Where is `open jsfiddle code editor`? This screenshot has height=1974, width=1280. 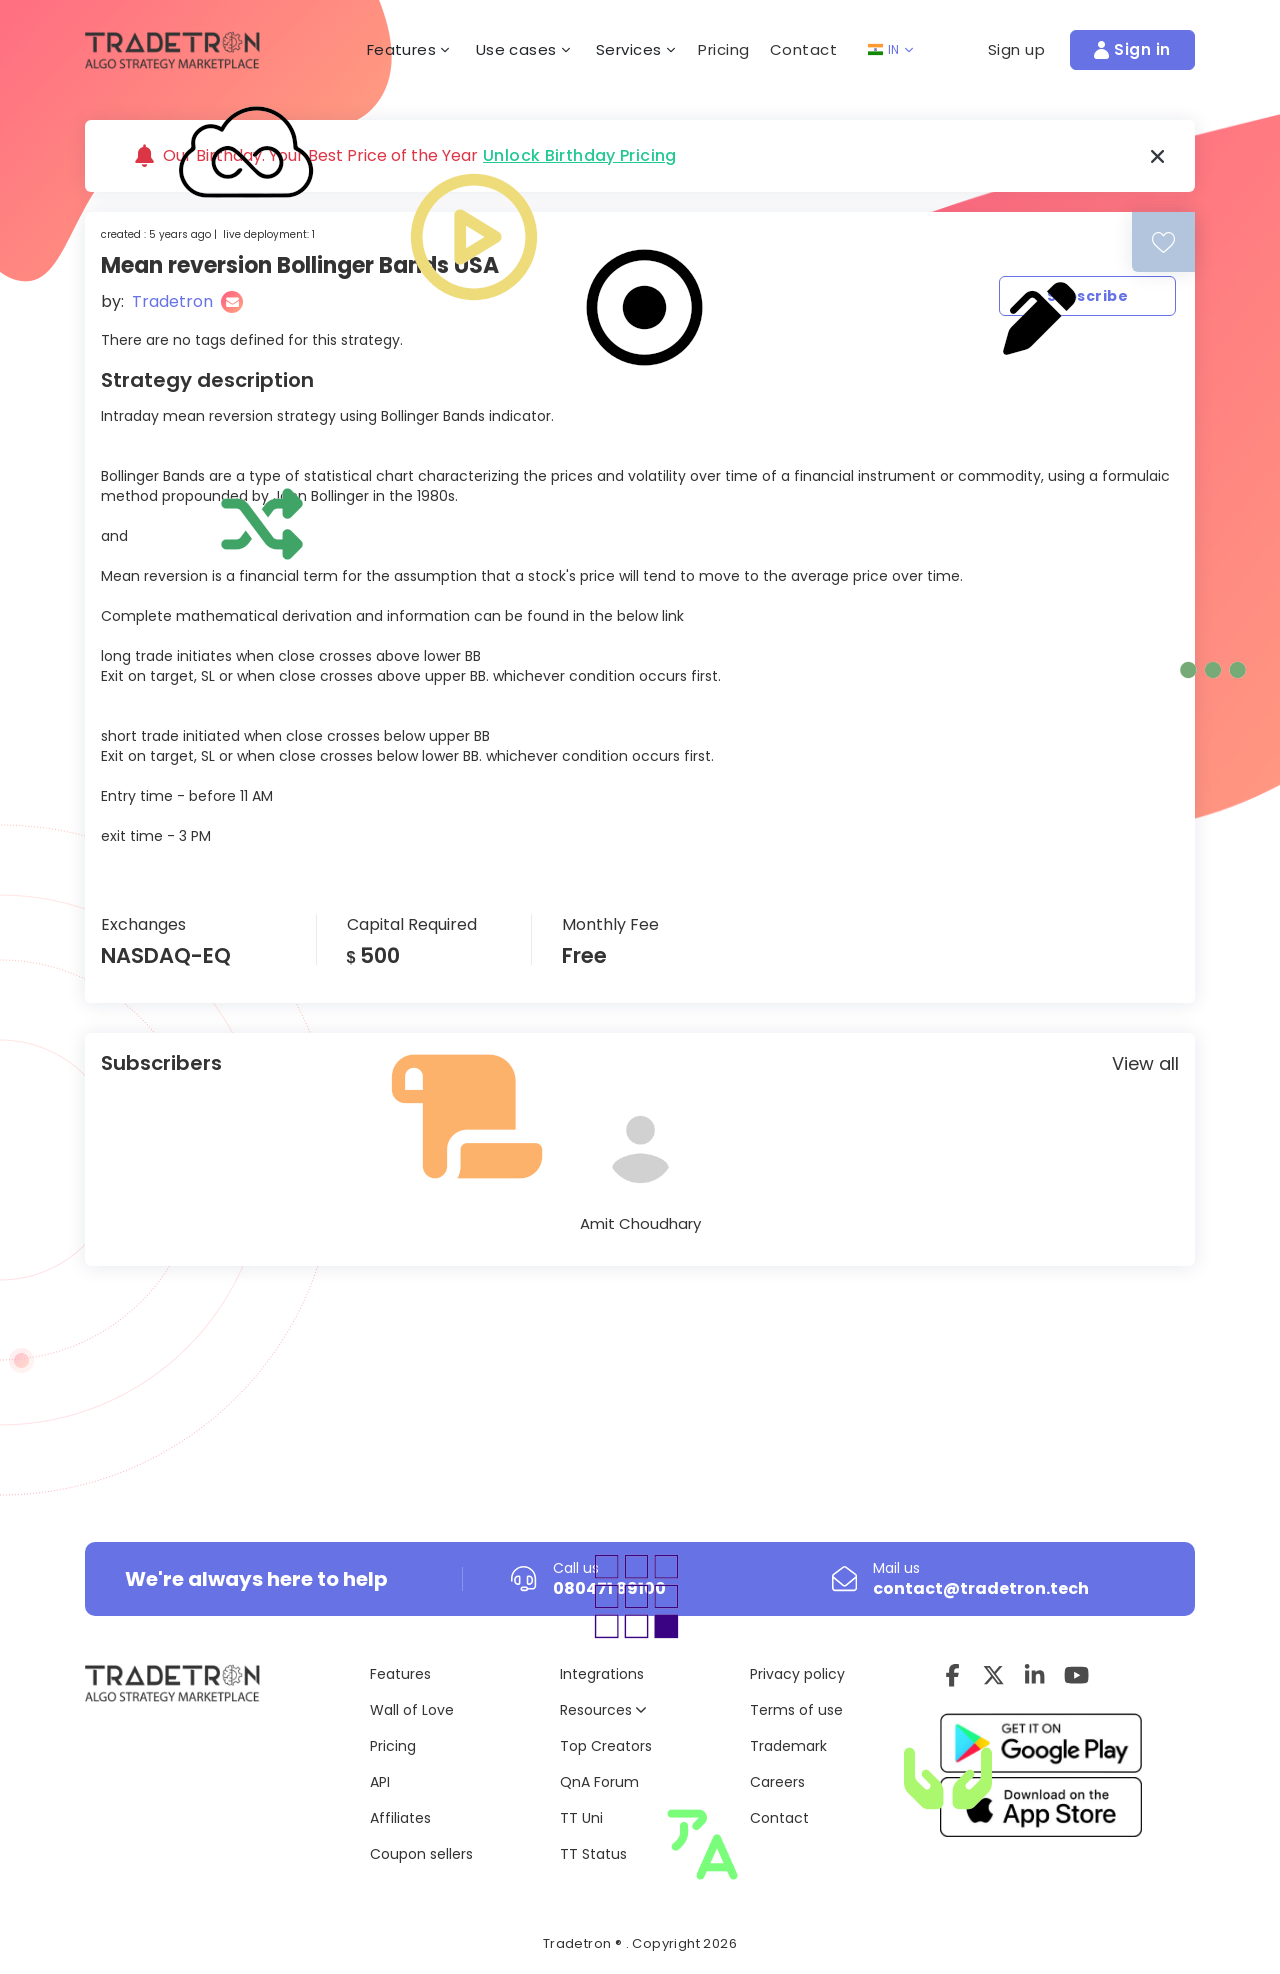
open jsfiddle code editor is located at coordinates (246, 152).